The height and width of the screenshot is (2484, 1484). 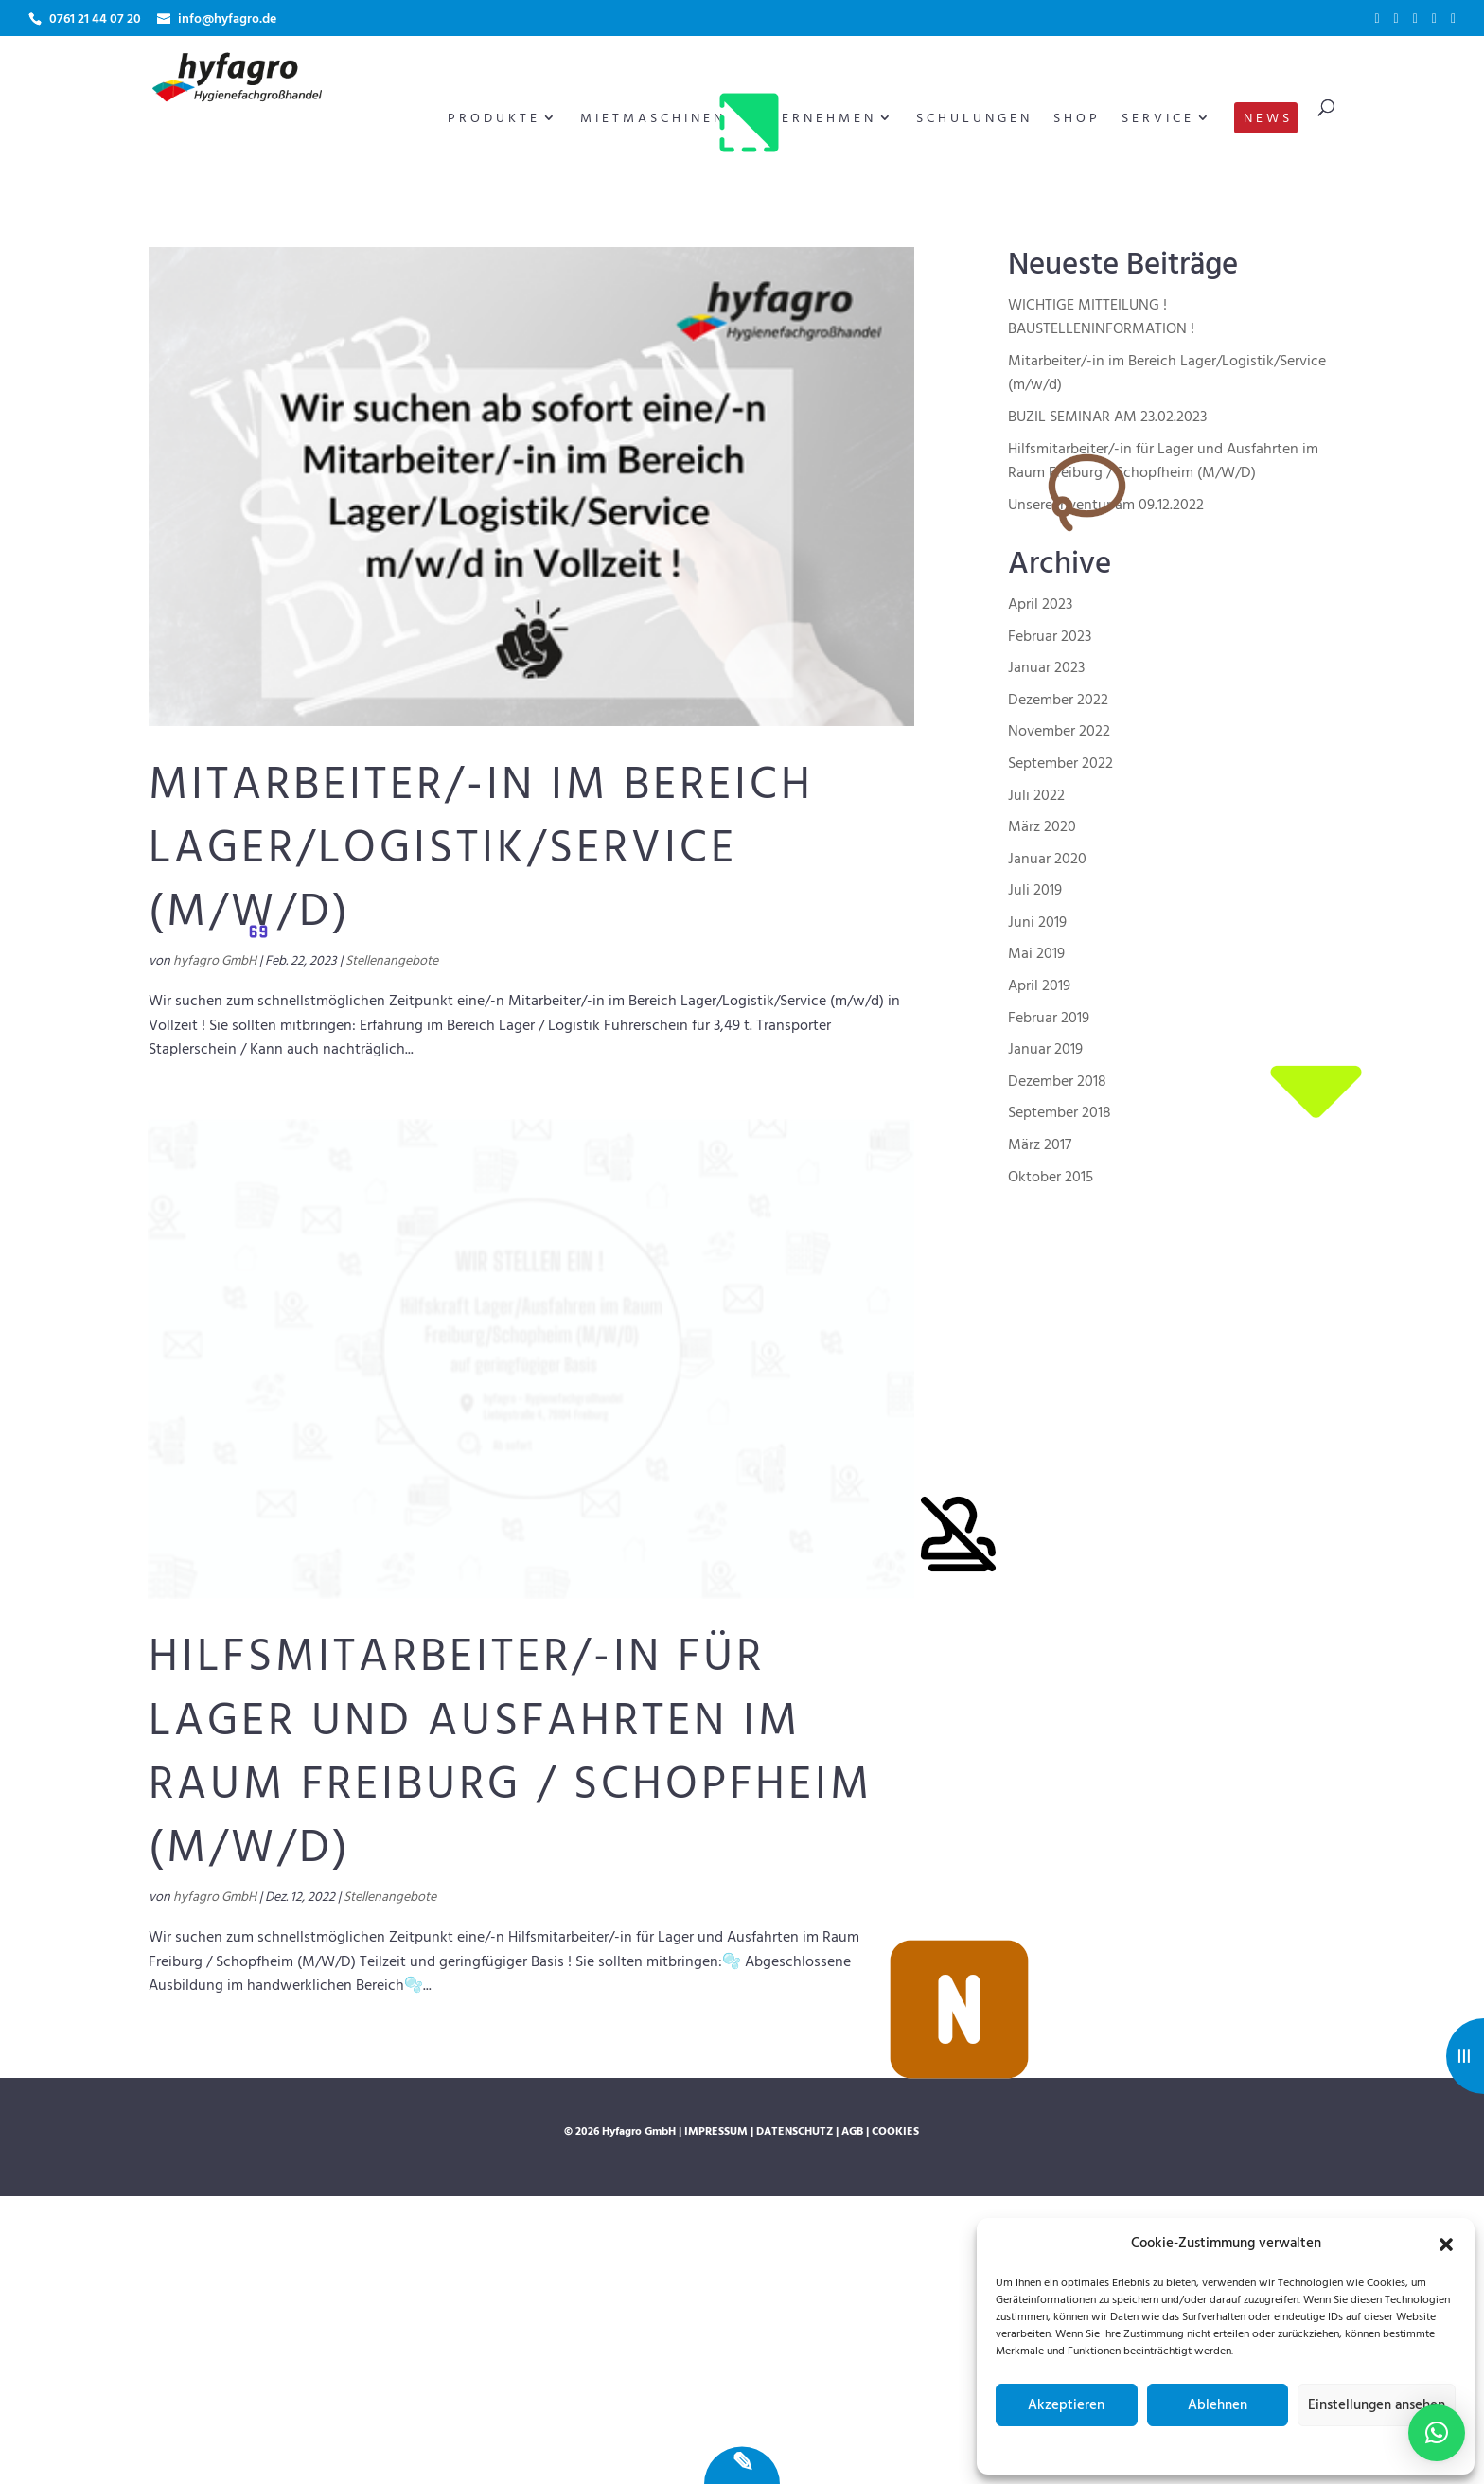 What do you see at coordinates (959, 2009) in the screenshot?
I see `indicates an item starting with the letter N` at bounding box center [959, 2009].